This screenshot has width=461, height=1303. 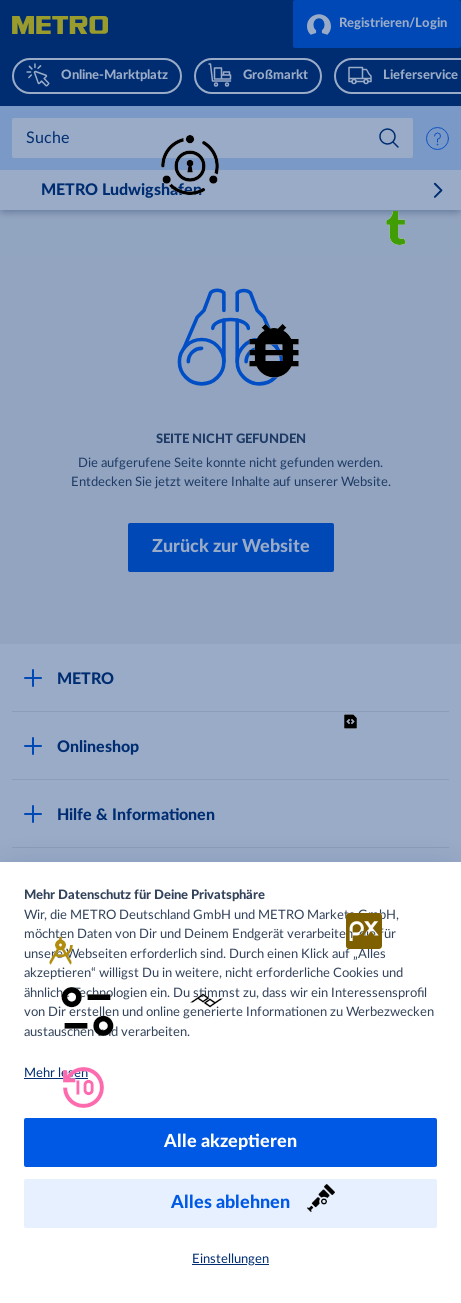 I want to click on open a code or source file, so click(x=350, y=721).